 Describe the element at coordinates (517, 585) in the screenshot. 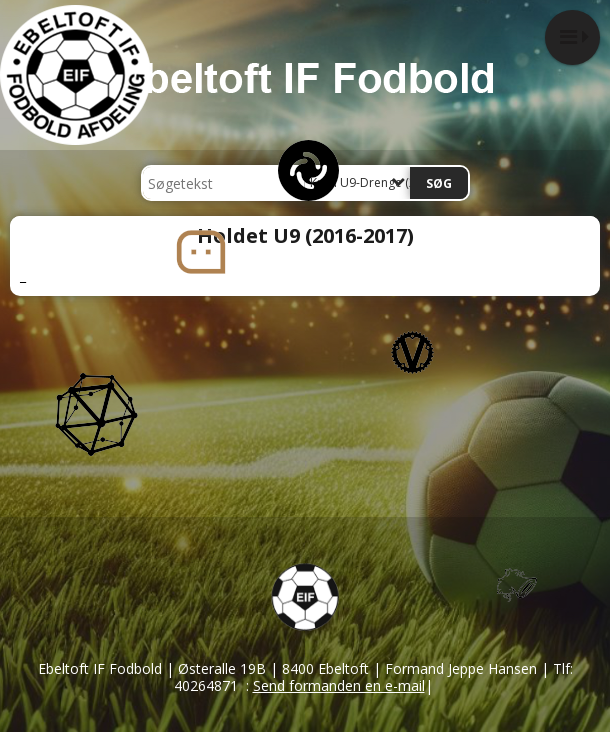

I see `snort network intrusion detection system logo` at that location.